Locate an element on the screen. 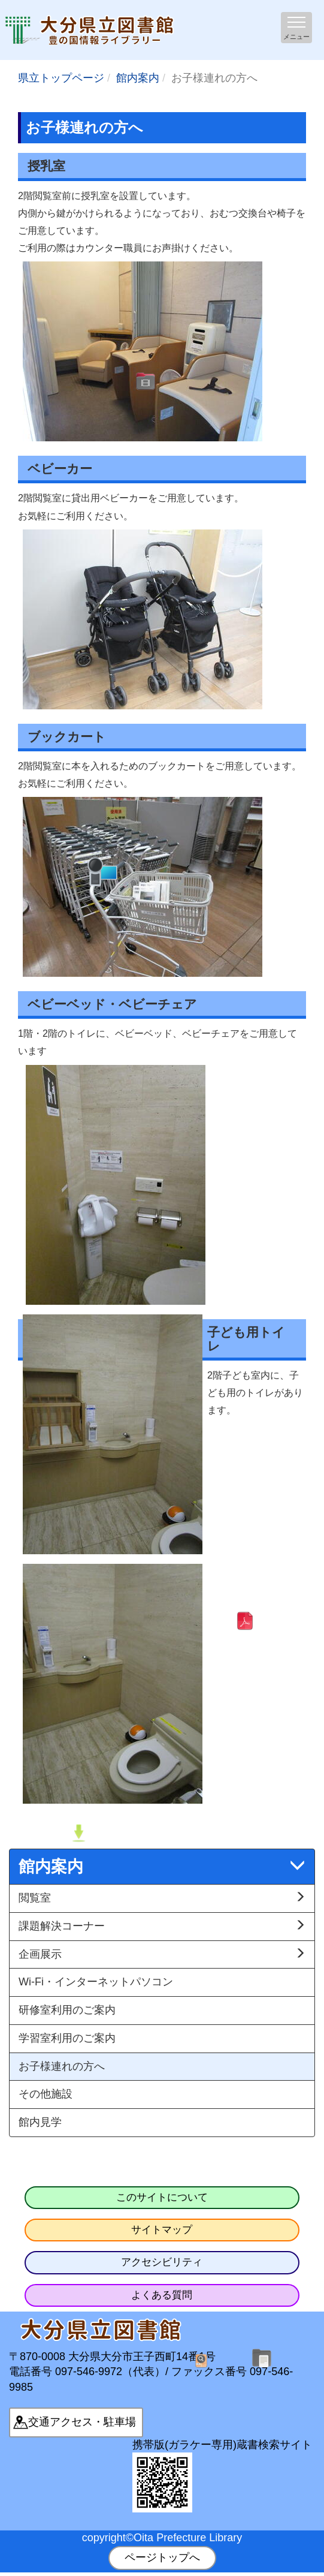 The image size is (324, 2576). access video recording device settings is located at coordinates (102, 871).